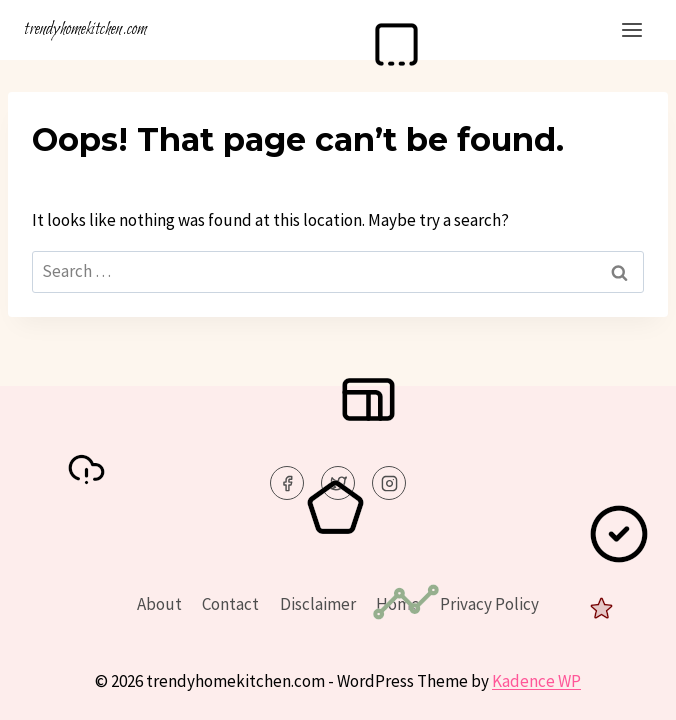 The width and height of the screenshot is (676, 720). I want to click on adjust aspect ratio settings, so click(368, 399).